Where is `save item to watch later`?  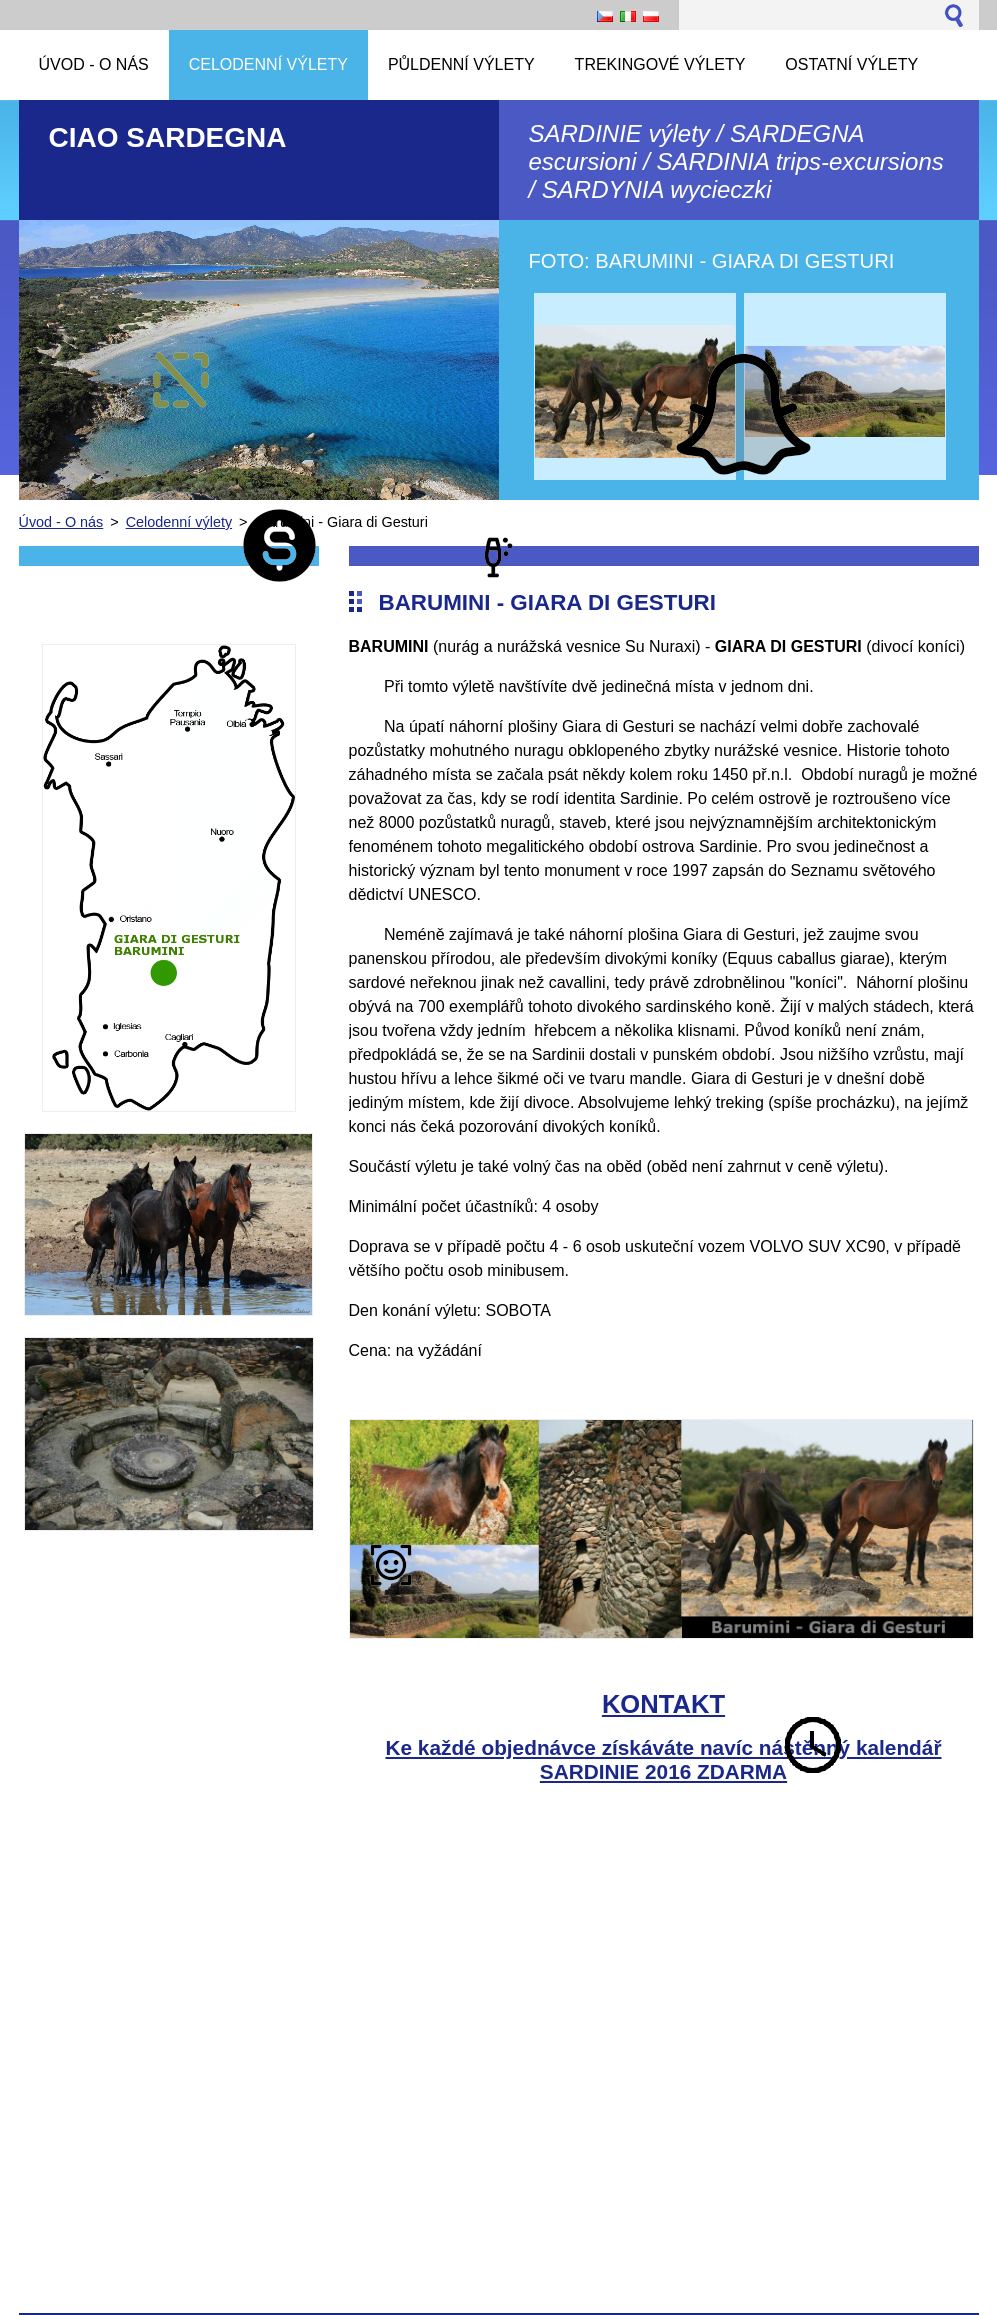
save item to watch later is located at coordinates (813, 1745).